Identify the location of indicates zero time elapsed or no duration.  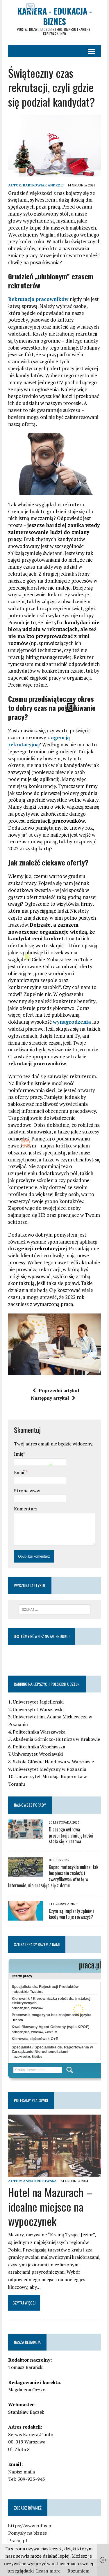
(51, 1465).